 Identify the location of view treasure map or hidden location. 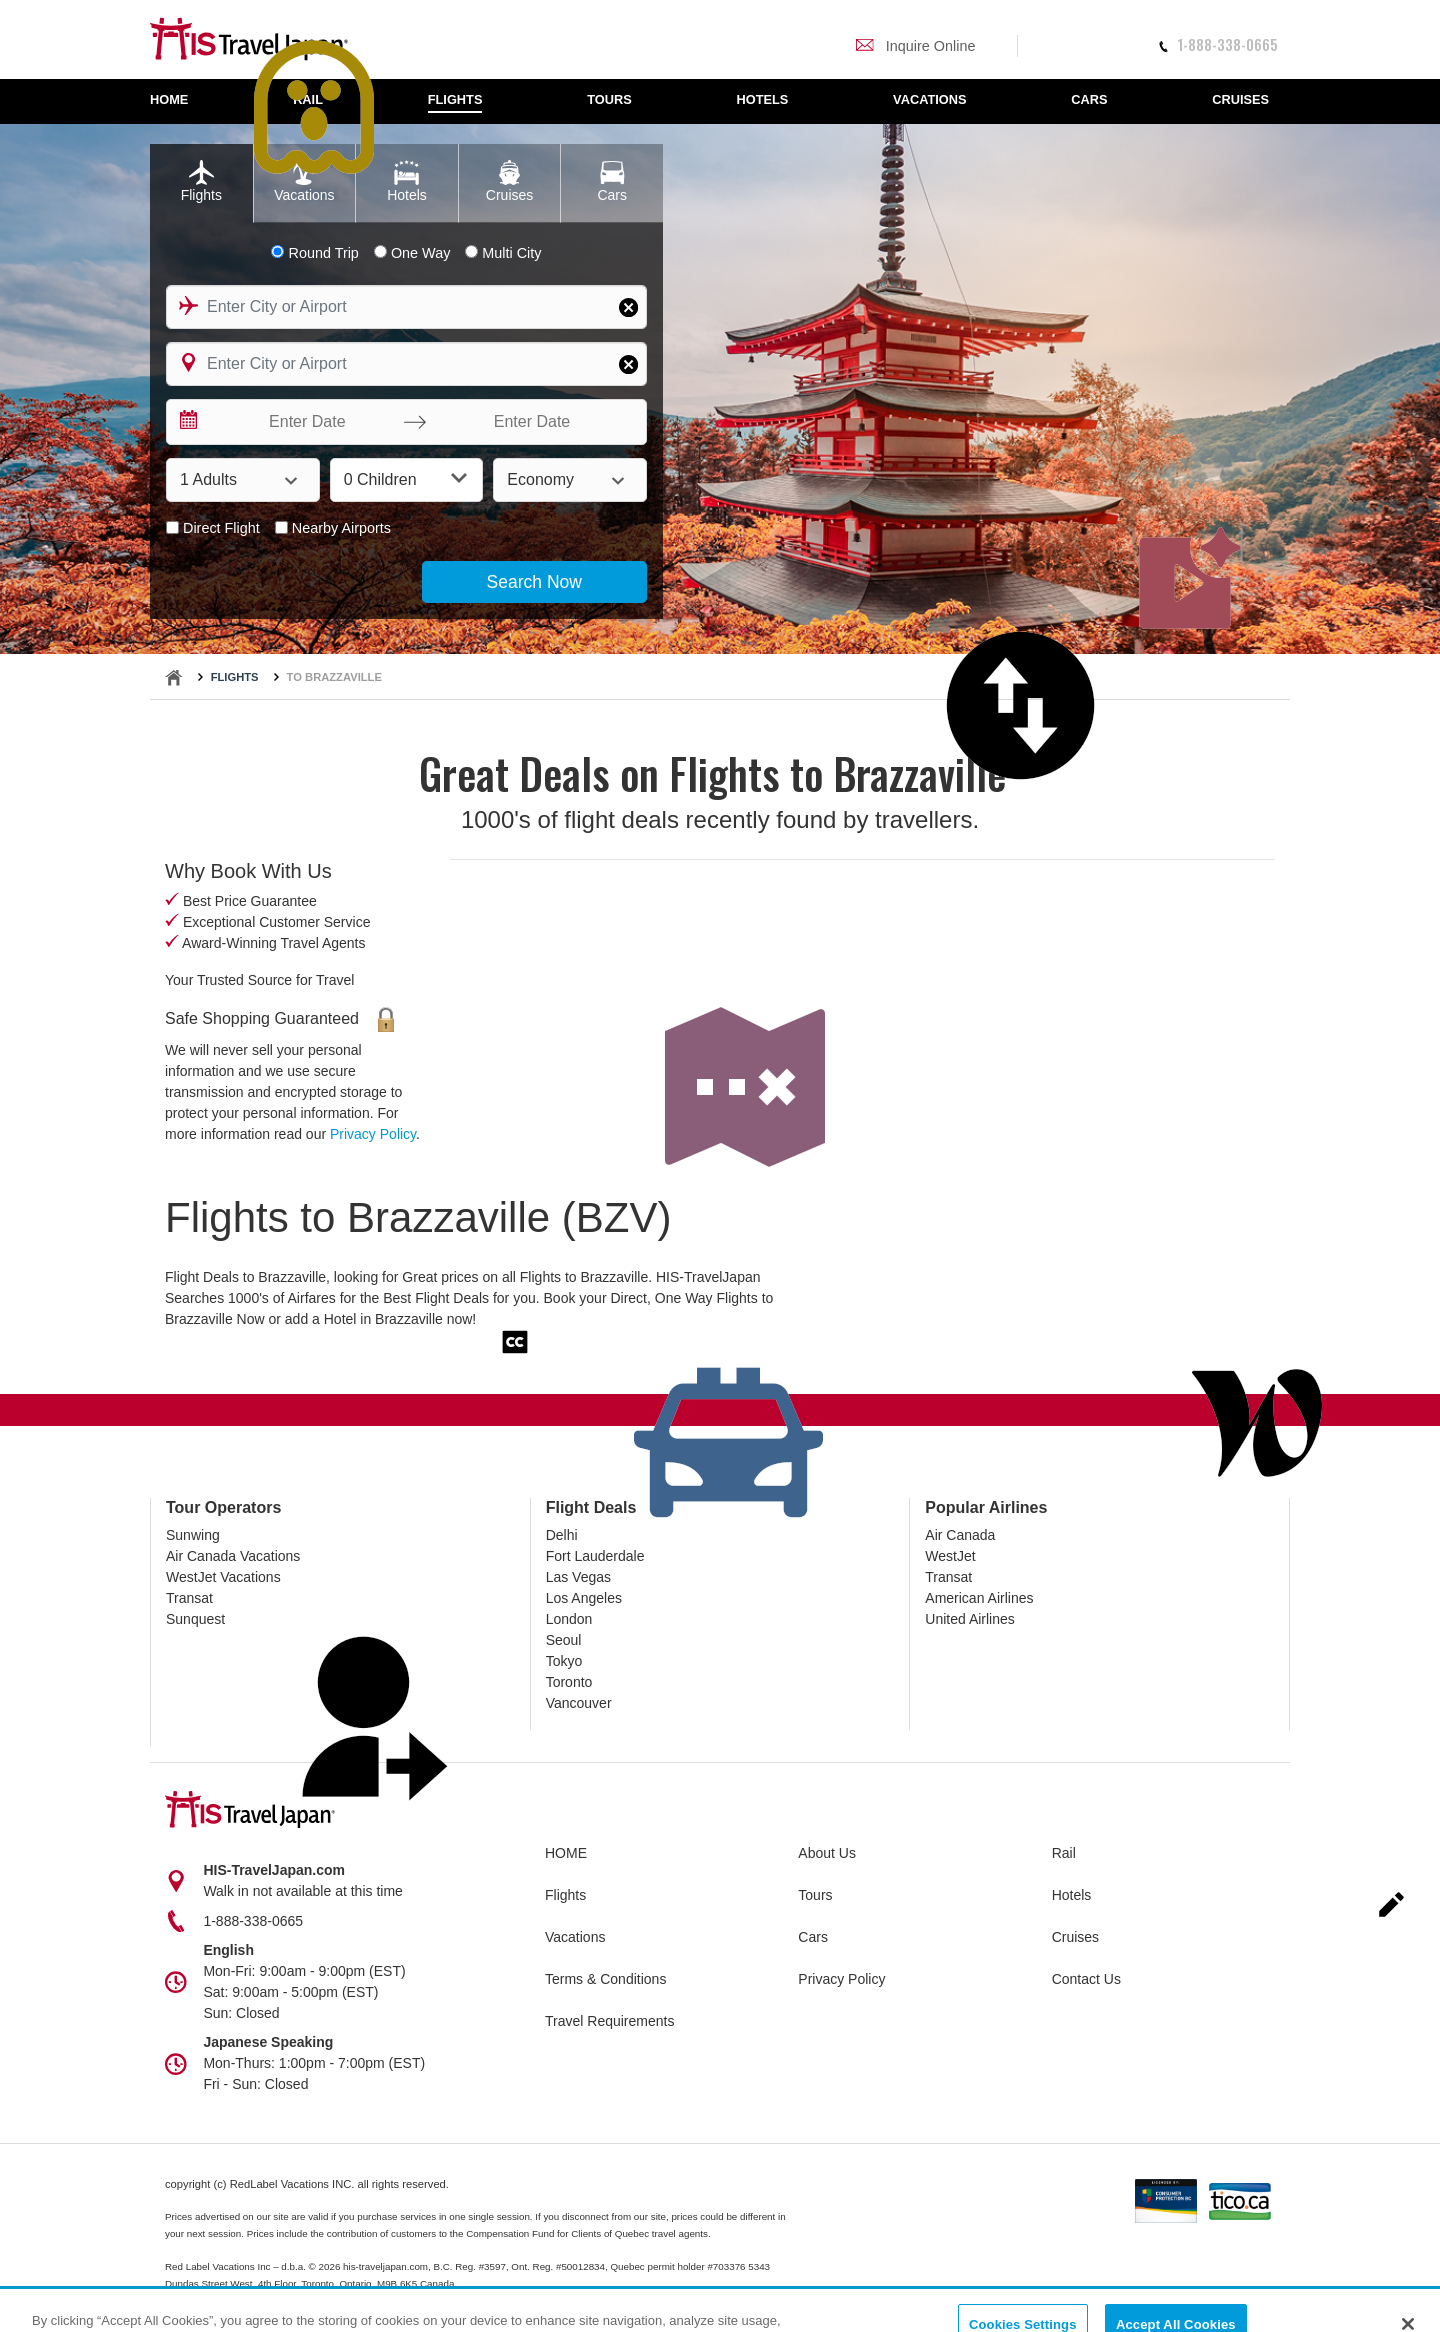
(745, 1087).